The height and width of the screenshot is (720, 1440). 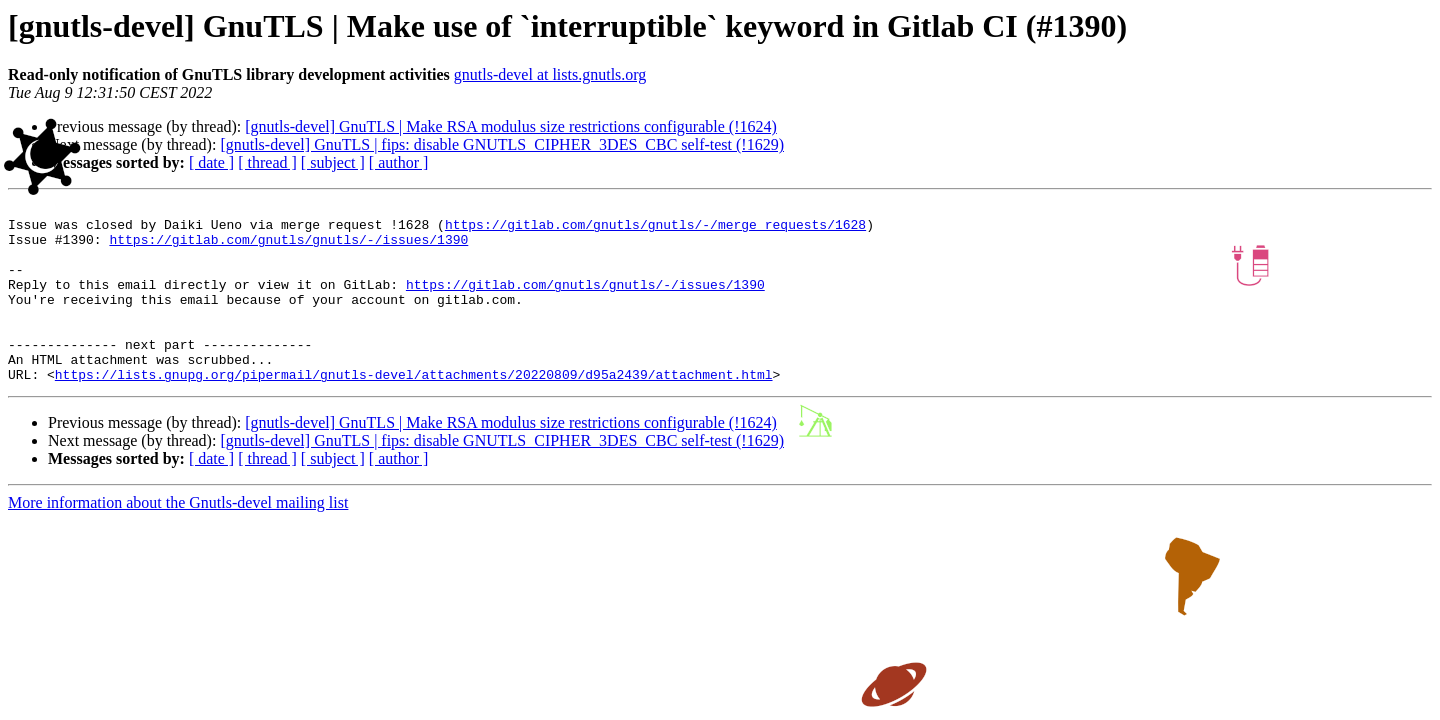 What do you see at coordinates (894, 685) in the screenshot?
I see `access space or astronomy-themed content` at bounding box center [894, 685].